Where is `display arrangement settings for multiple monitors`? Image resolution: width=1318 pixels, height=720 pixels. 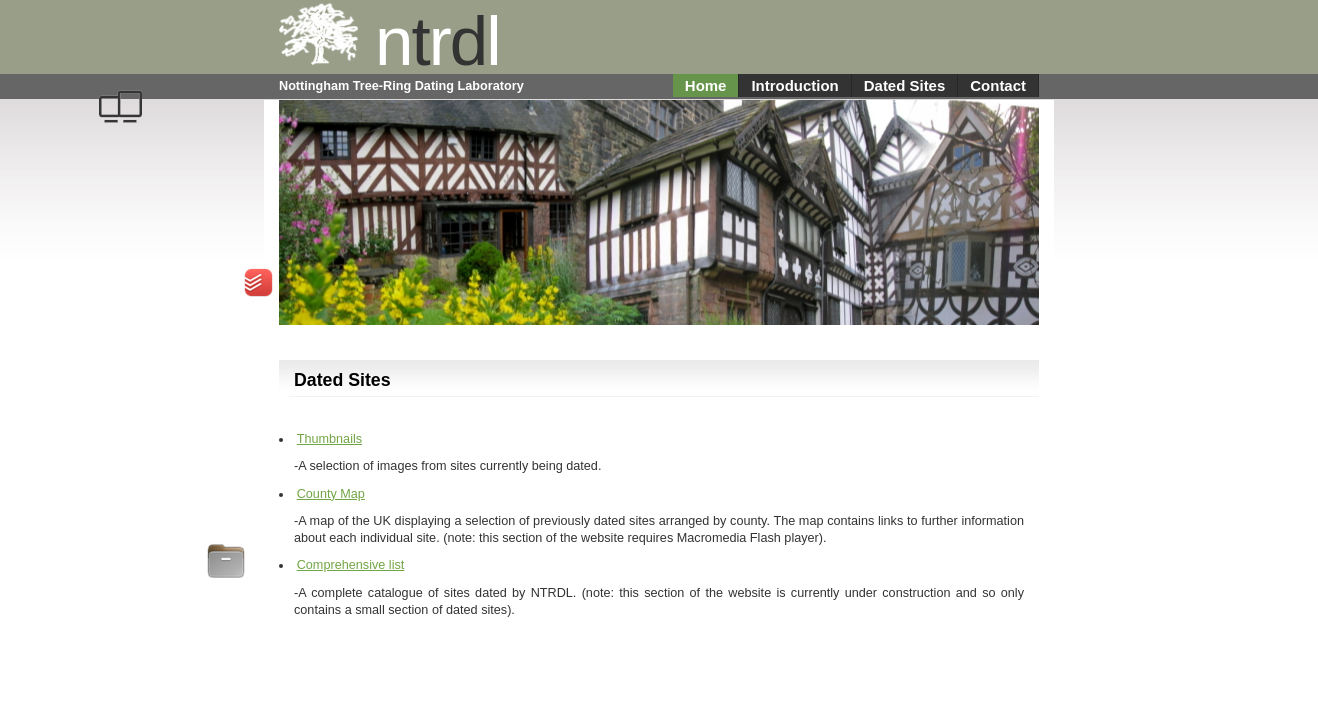
display arrangement settings for multiple monitors is located at coordinates (120, 106).